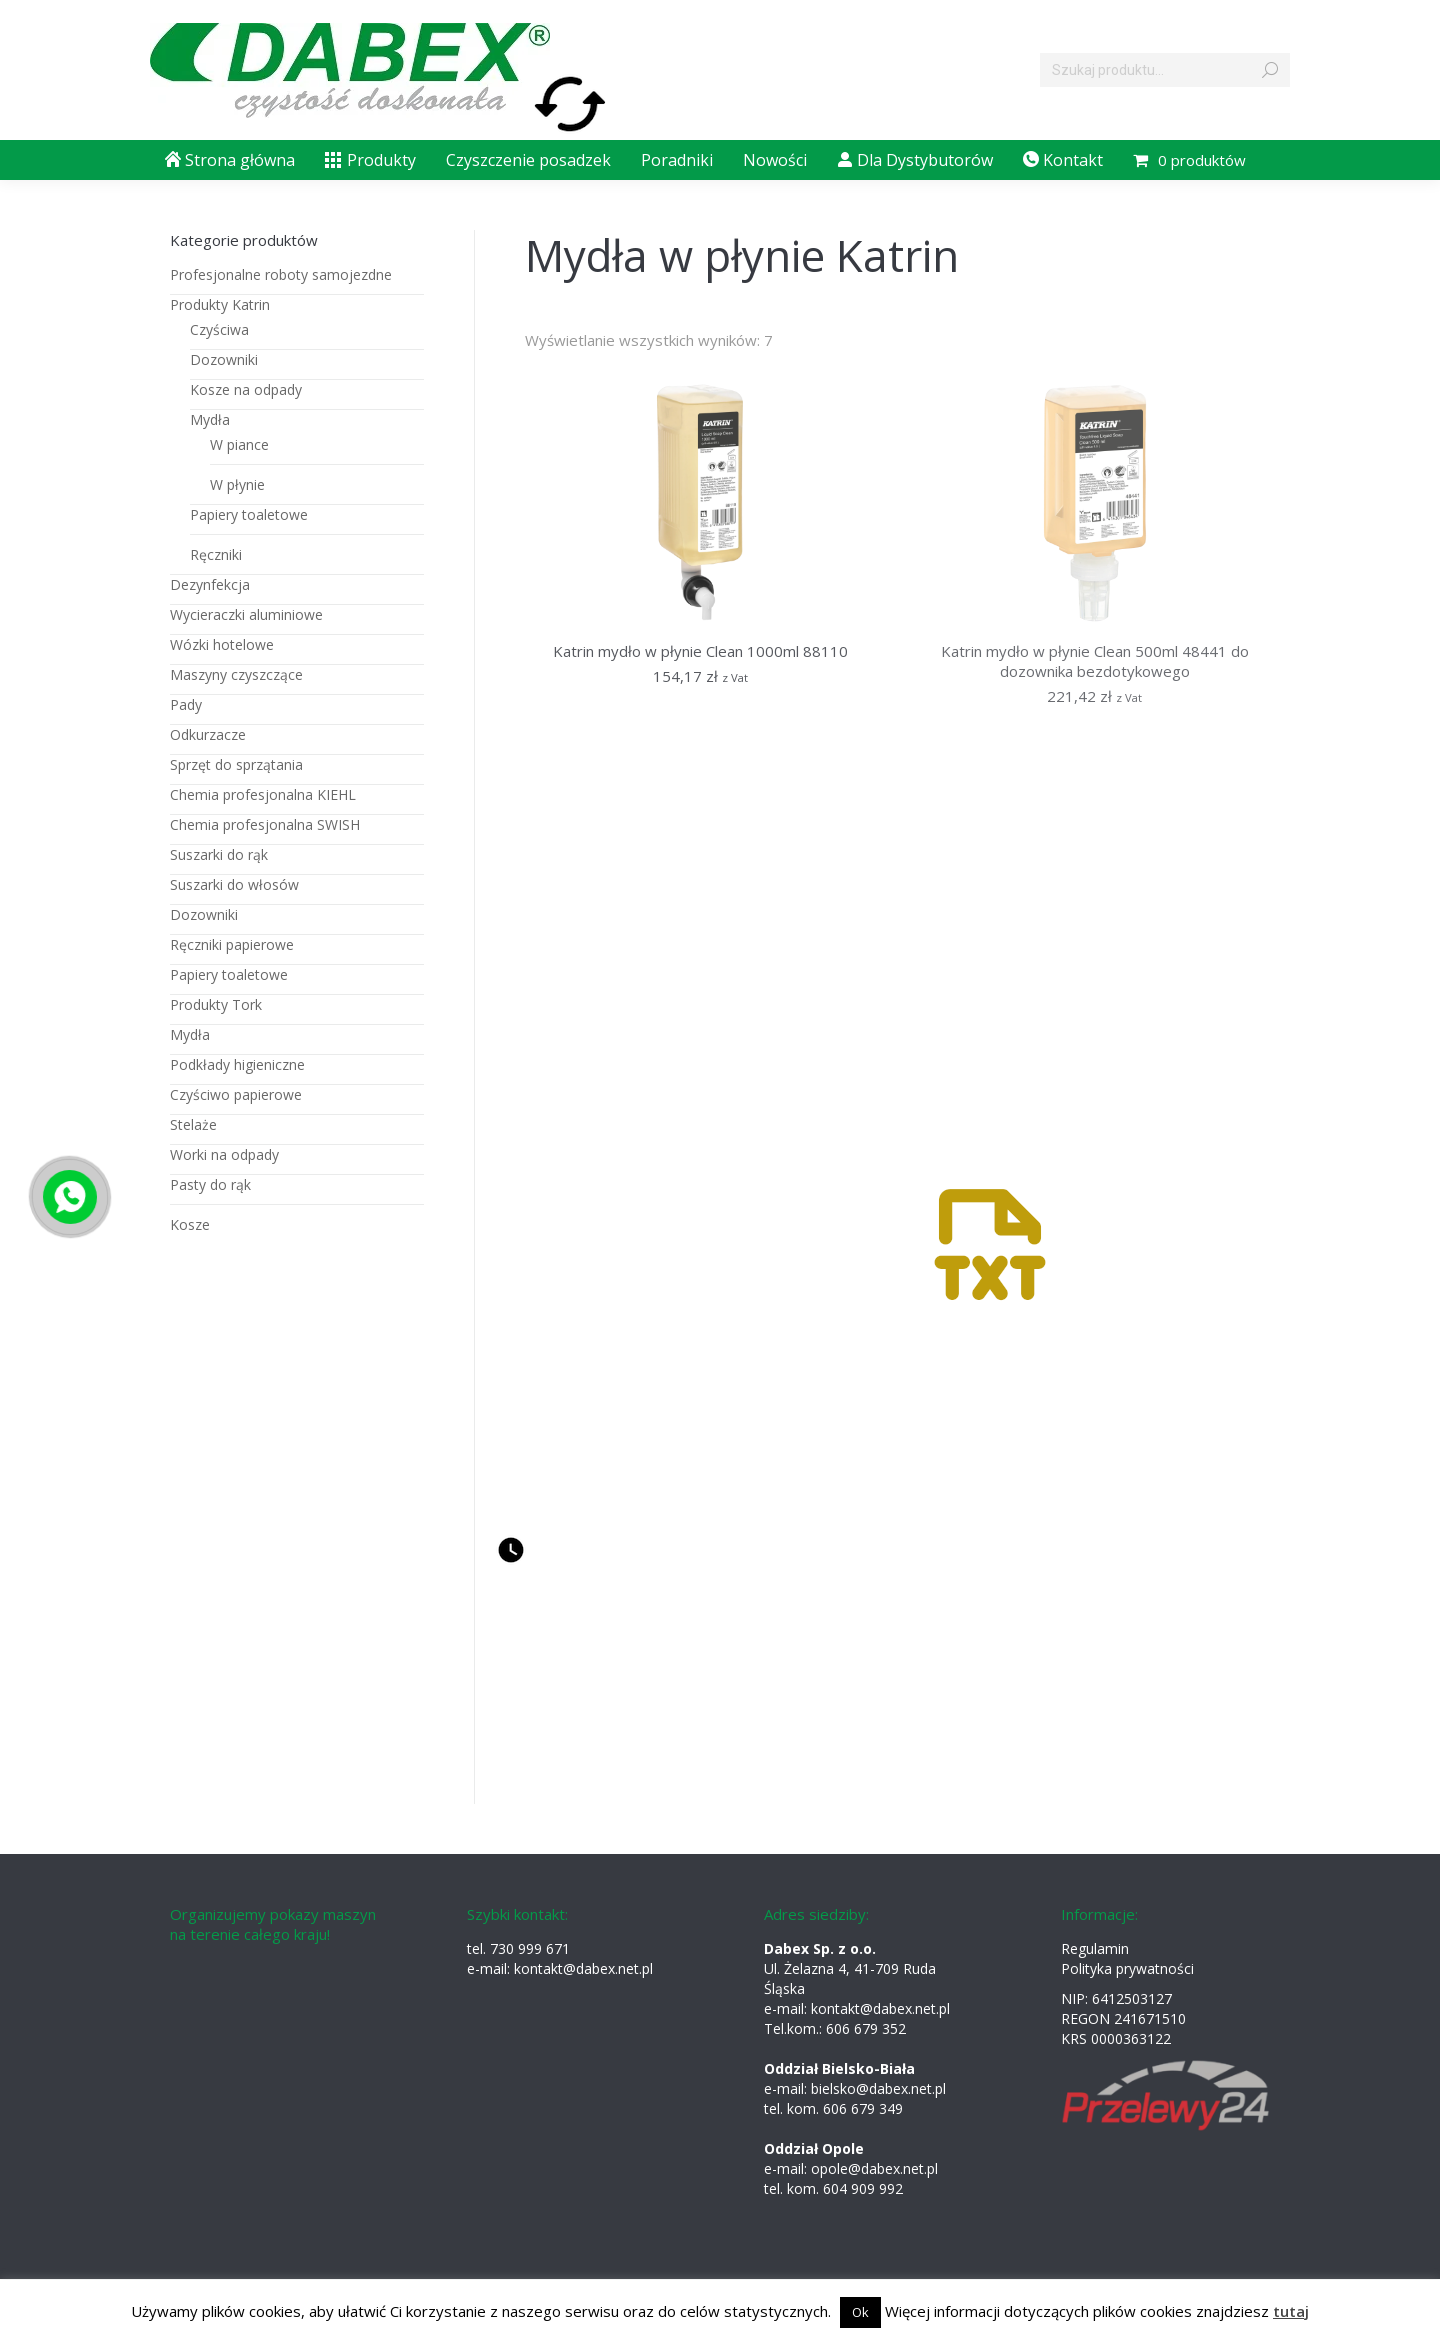 This screenshot has height=2340, width=1440. What do you see at coordinates (511, 1550) in the screenshot?
I see `view watch later playlist` at bounding box center [511, 1550].